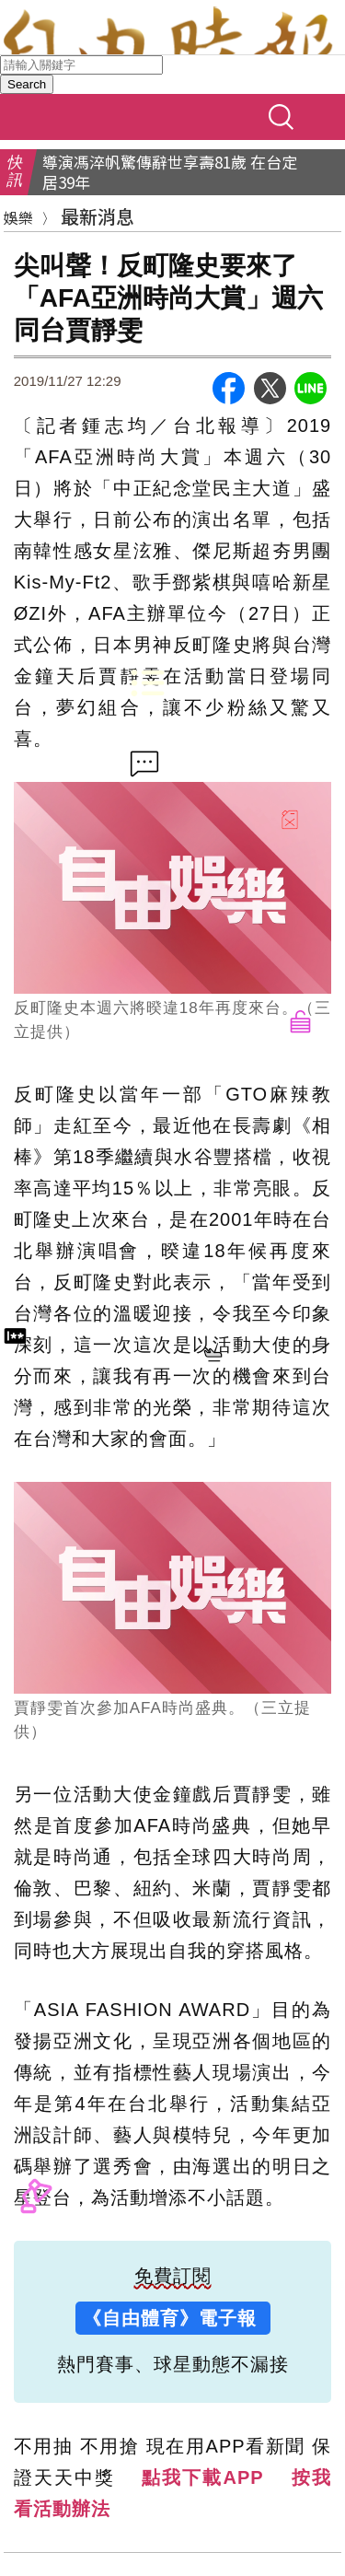 The width and height of the screenshot is (345, 2576). What do you see at coordinates (147, 682) in the screenshot?
I see `view items in a bulleted list format` at bounding box center [147, 682].